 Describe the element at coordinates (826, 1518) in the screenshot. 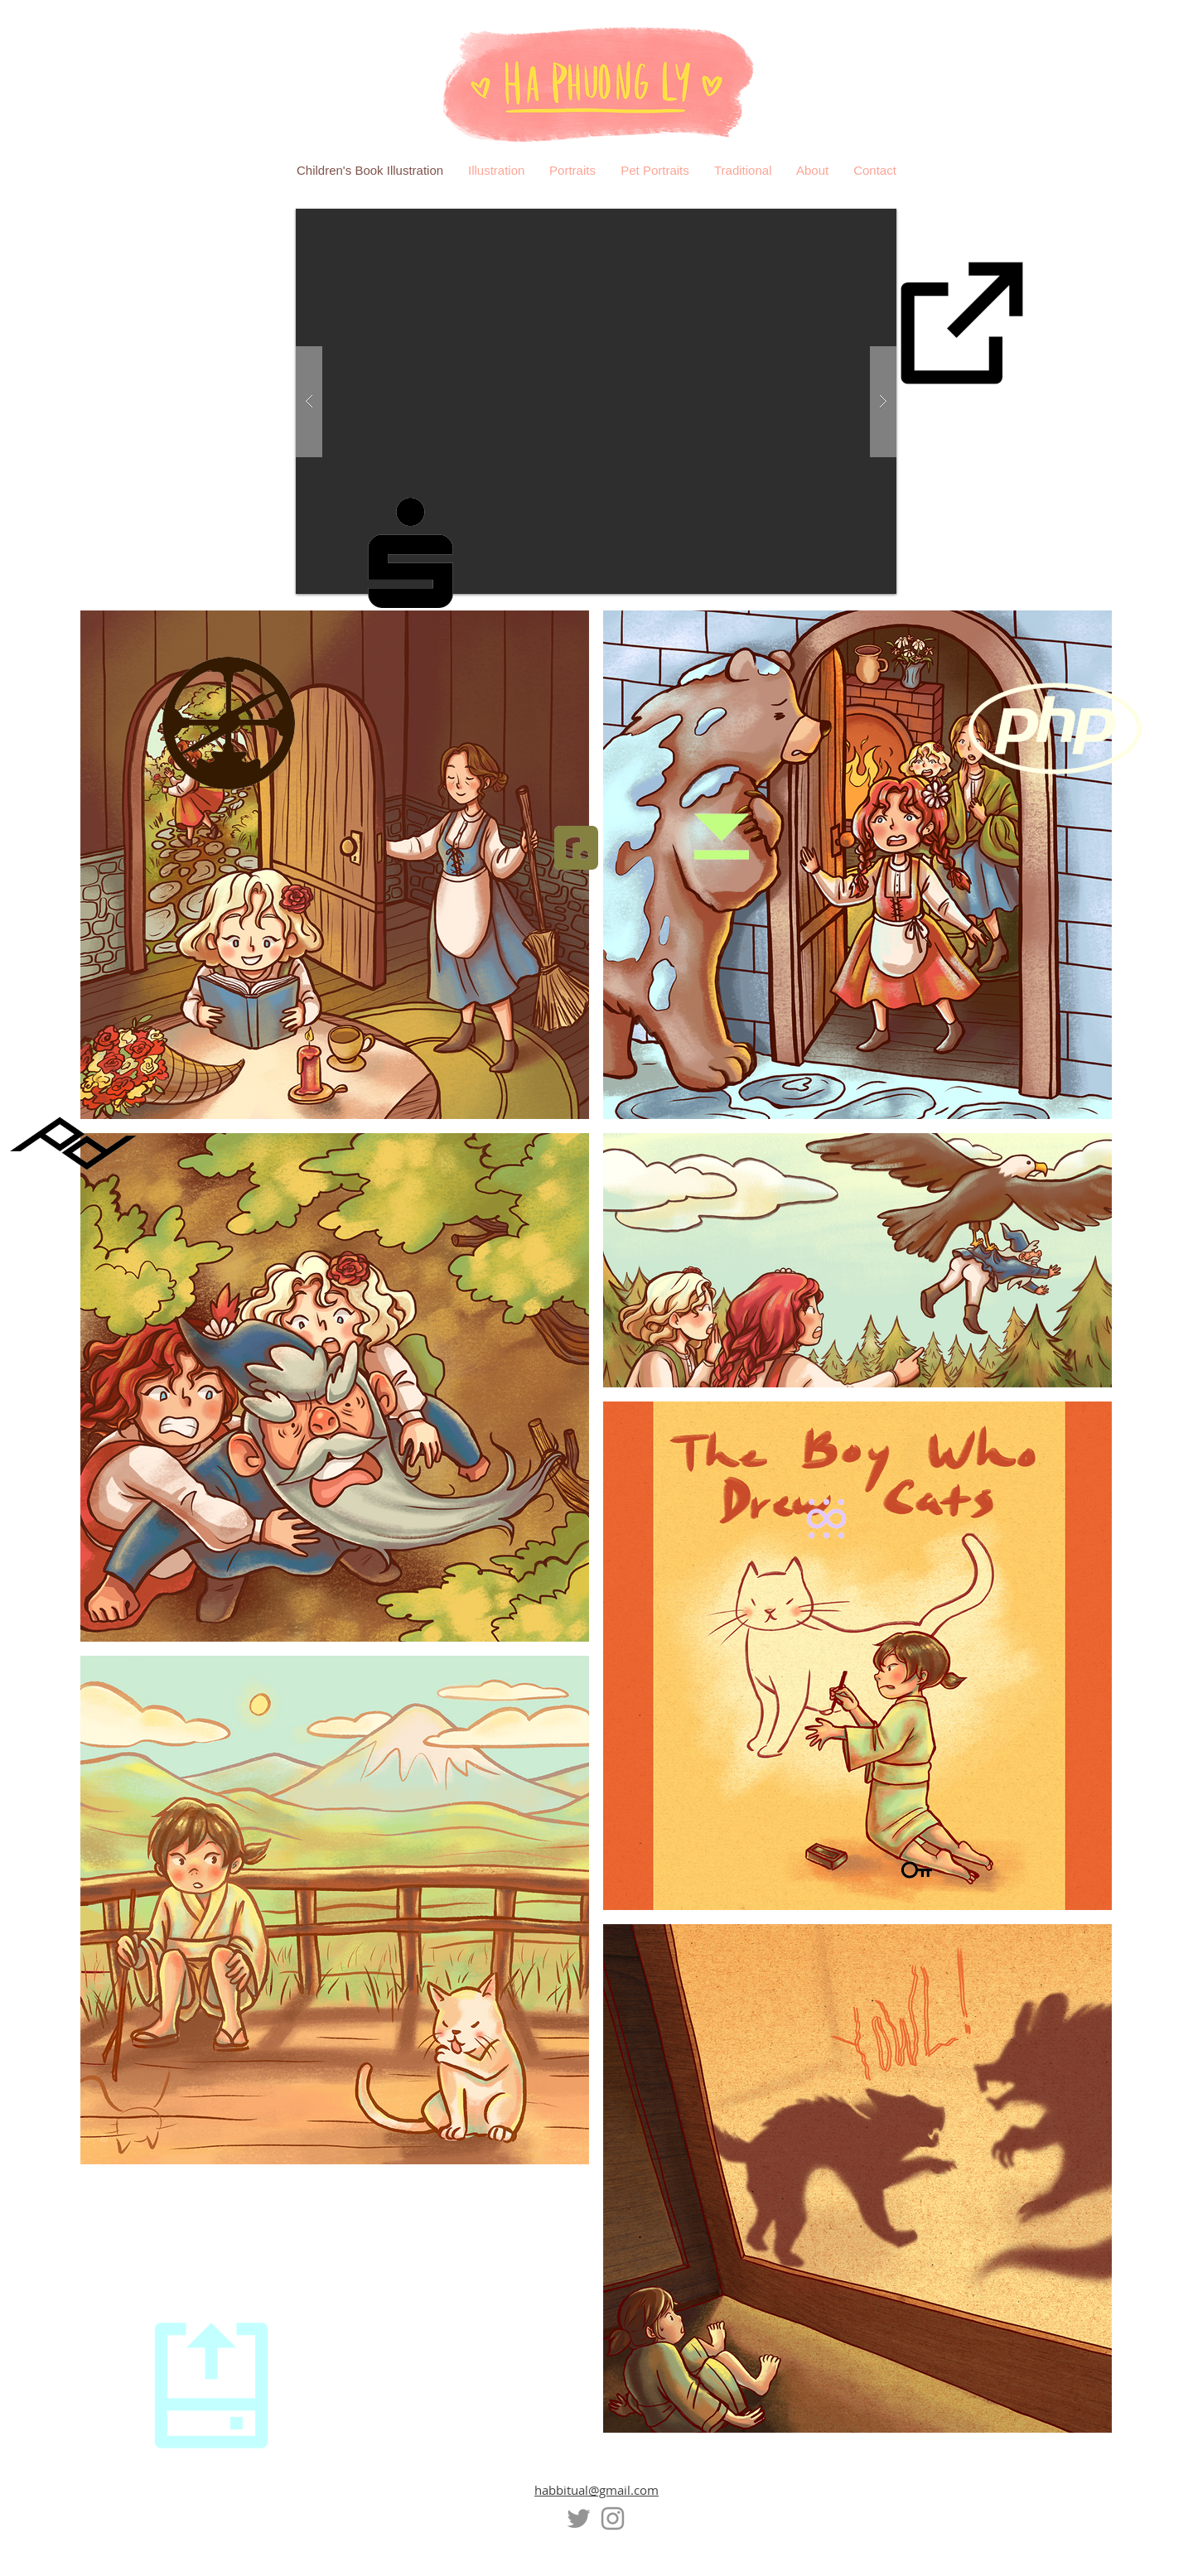

I see `indicates hazy weather conditions` at that location.